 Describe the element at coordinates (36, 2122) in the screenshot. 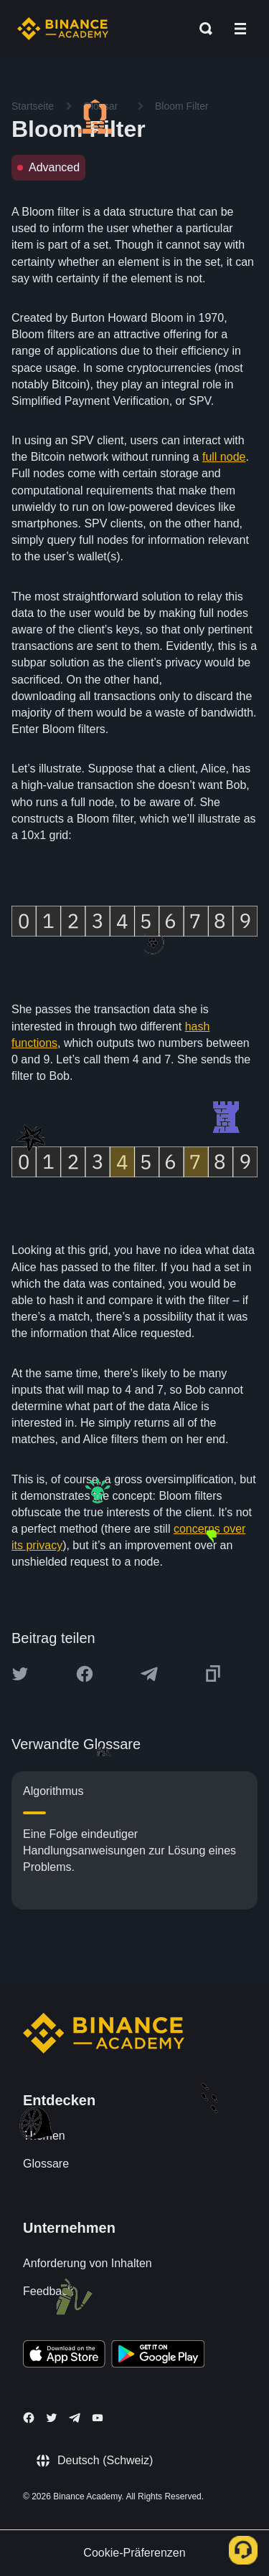

I see `indicates citrus or lemon flavor/ingredient` at that location.